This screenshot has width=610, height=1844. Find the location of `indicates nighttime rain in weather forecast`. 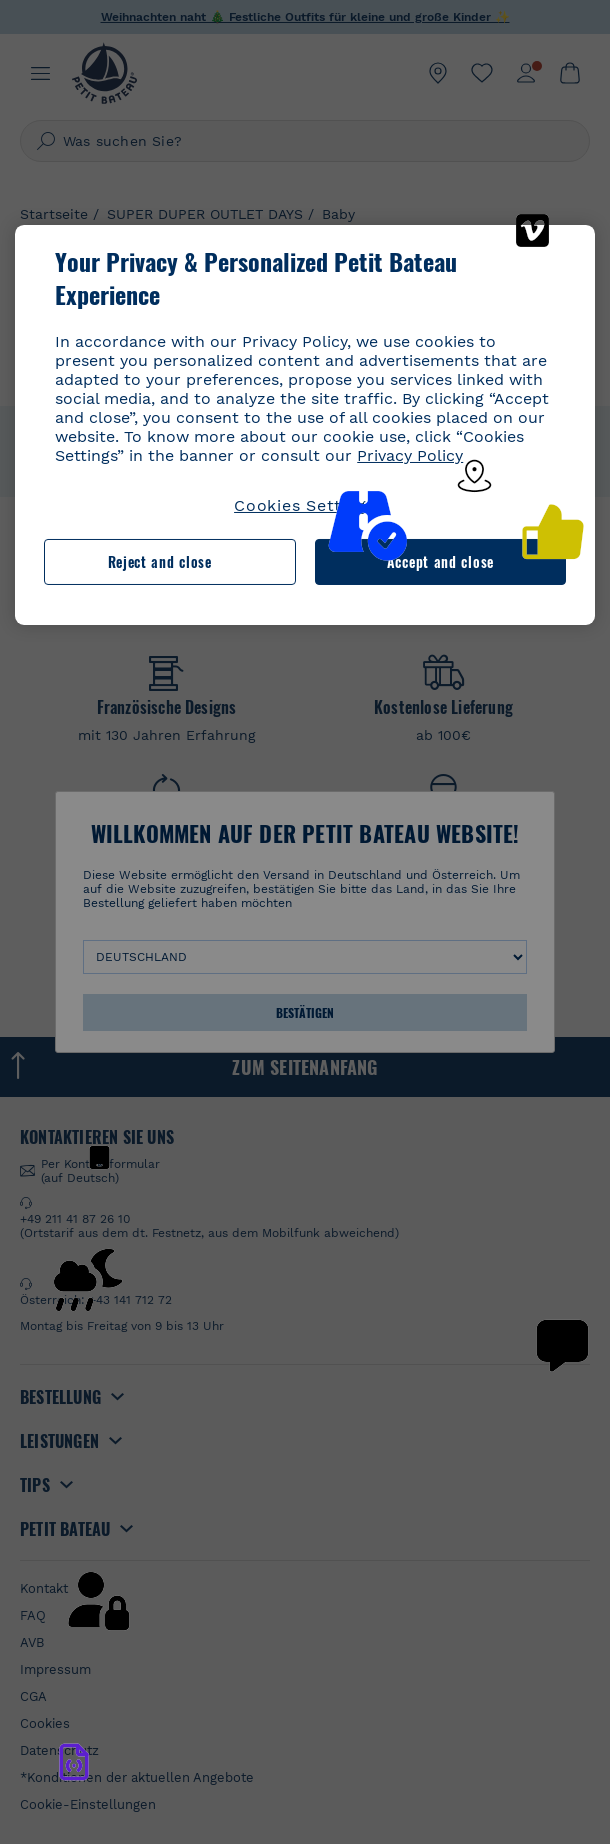

indicates nighttime rain in weather forecast is located at coordinates (89, 1280).